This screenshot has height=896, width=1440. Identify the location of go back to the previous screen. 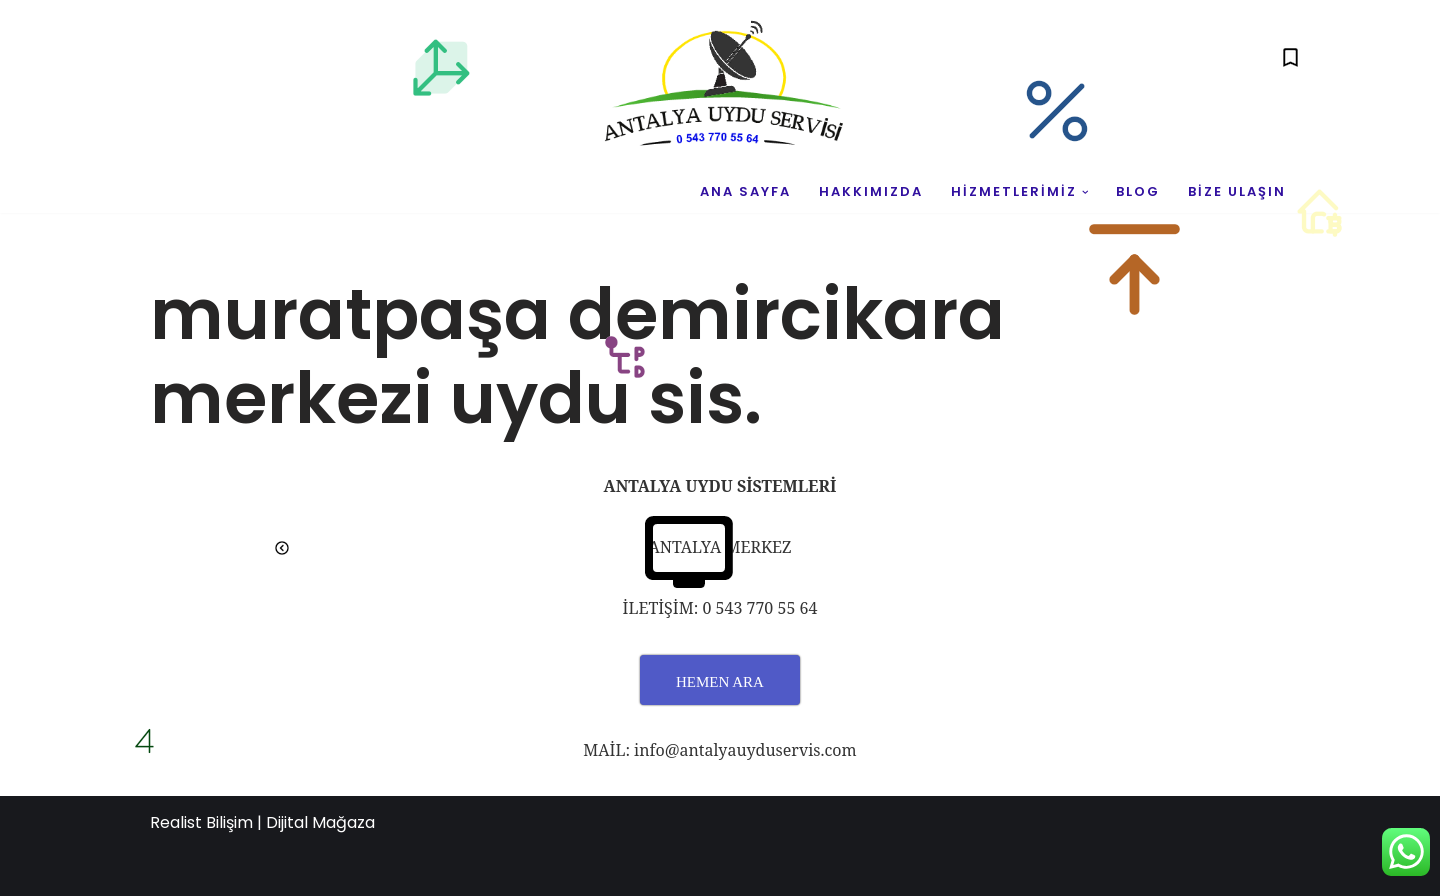
(282, 548).